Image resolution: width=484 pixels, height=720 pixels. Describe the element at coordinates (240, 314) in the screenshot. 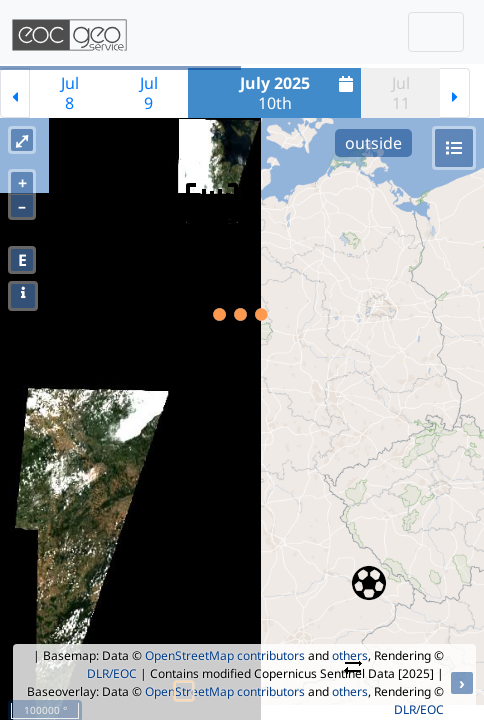

I see `access more options or actions` at that location.